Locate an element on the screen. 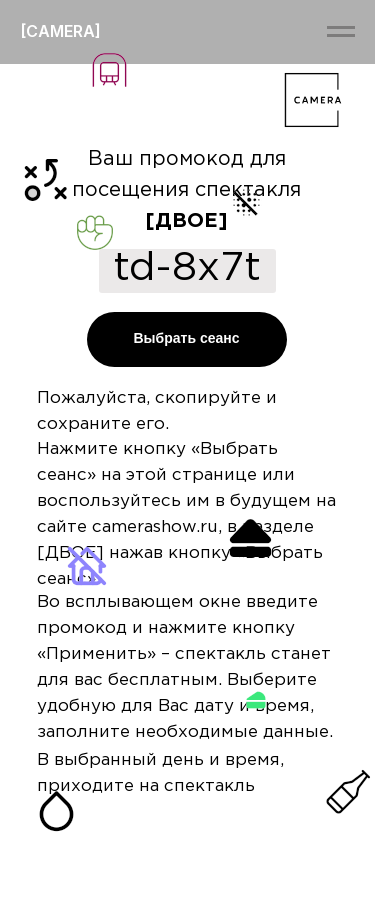 This screenshot has width=375, height=914. adjust humidity or water settings is located at coordinates (56, 810).